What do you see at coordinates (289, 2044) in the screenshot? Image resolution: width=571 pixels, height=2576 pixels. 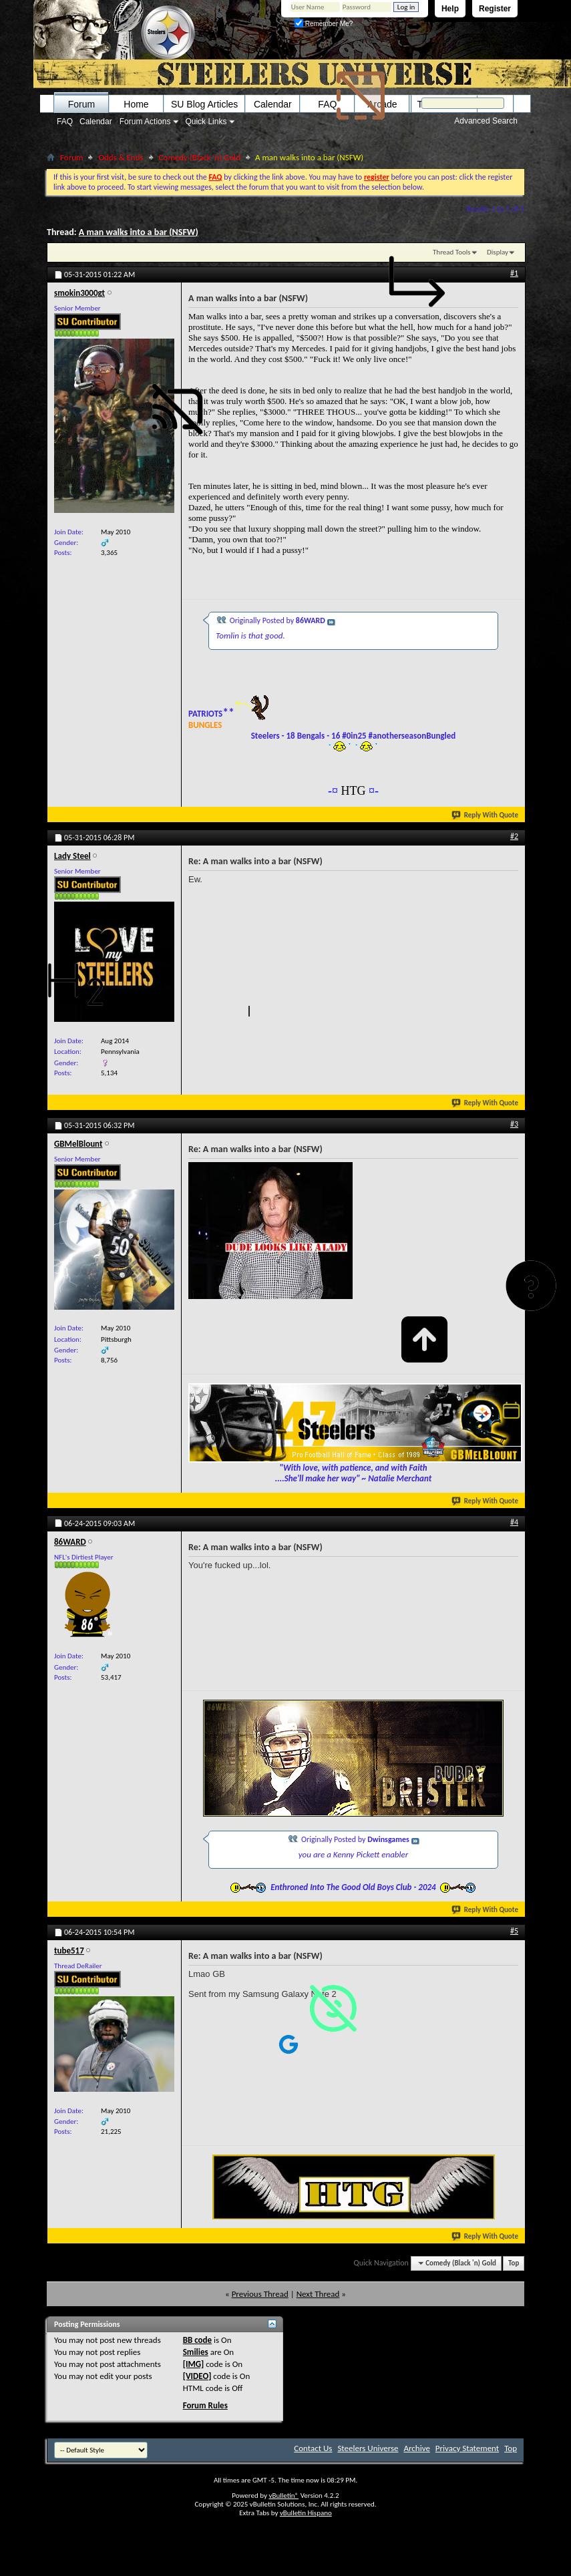 I see `sign in with Google` at bounding box center [289, 2044].